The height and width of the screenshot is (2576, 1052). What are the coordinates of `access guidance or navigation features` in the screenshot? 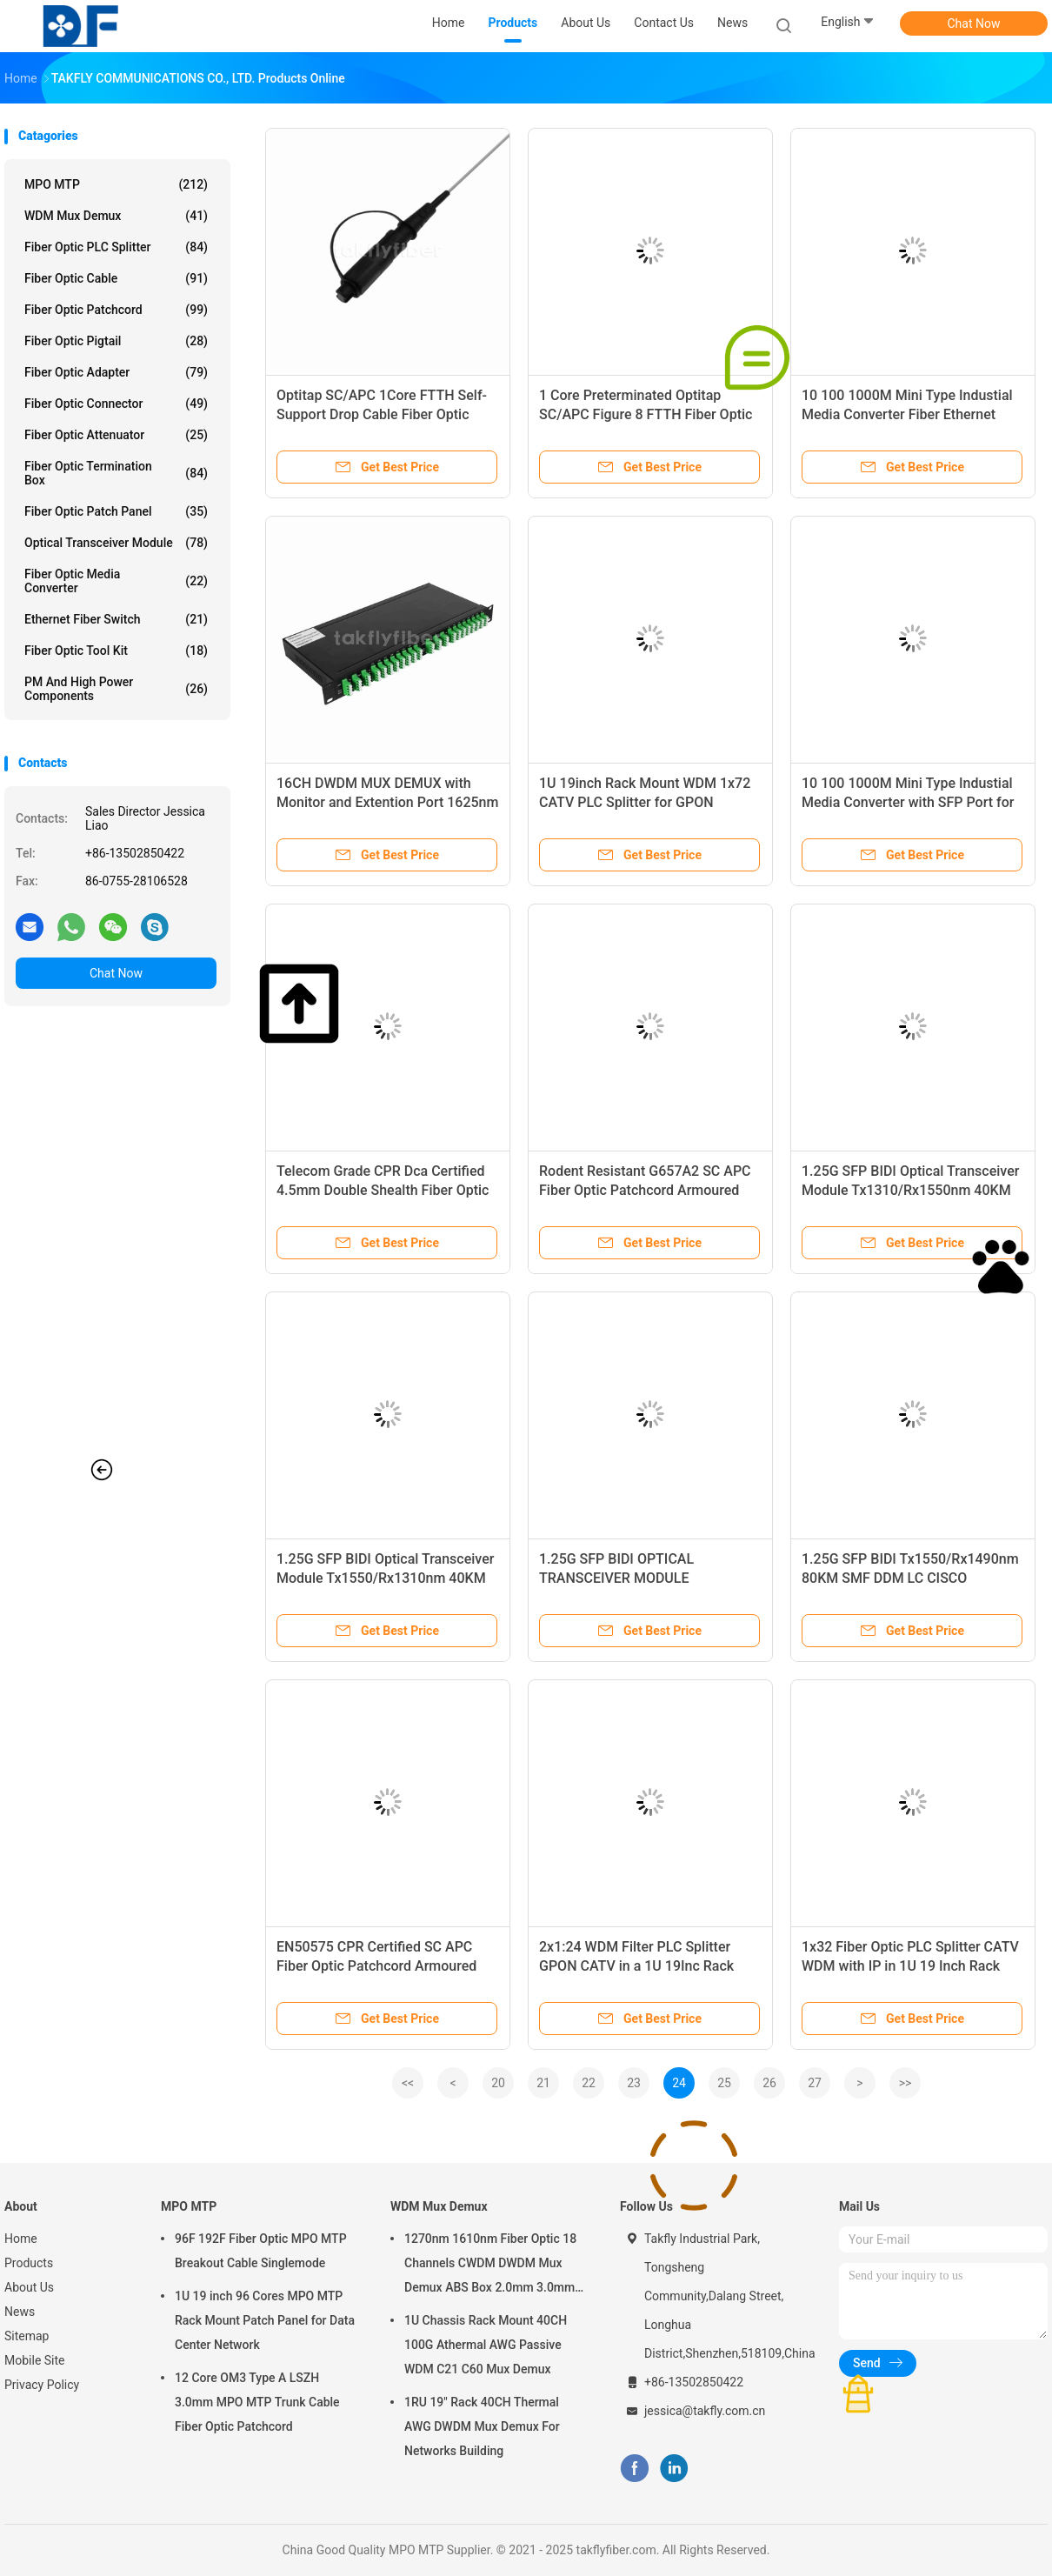 It's located at (858, 2395).